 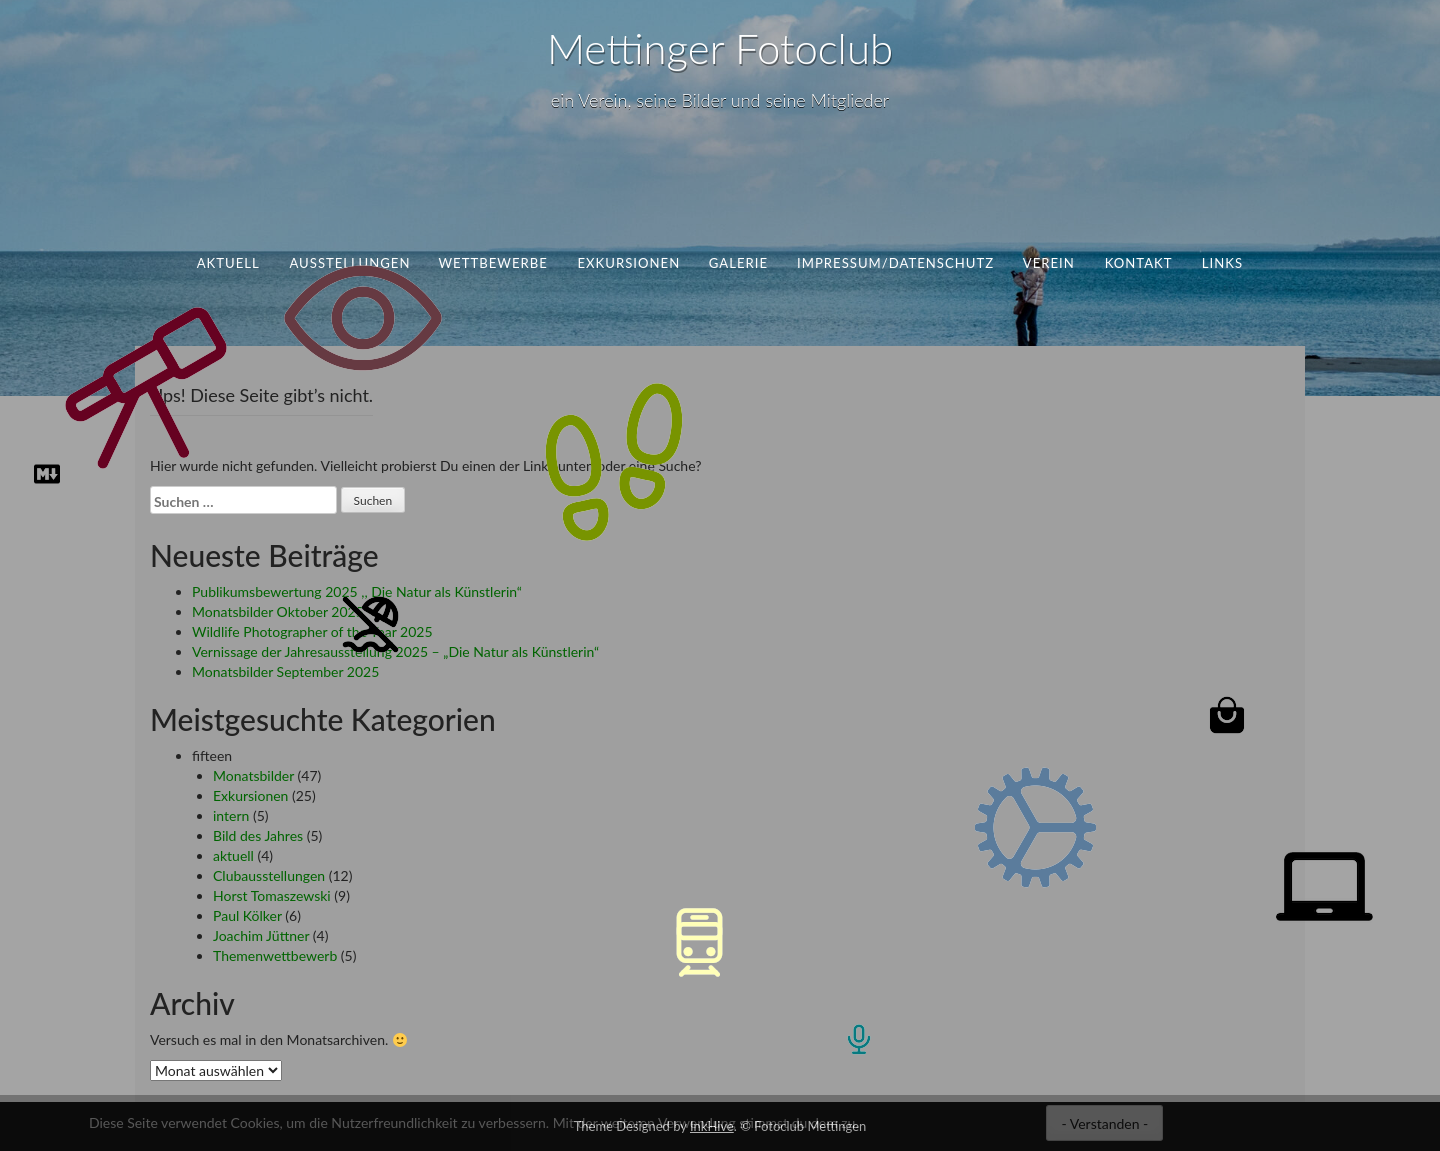 What do you see at coordinates (370, 624) in the screenshot?
I see `beach or coastal area unavailable` at bounding box center [370, 624].